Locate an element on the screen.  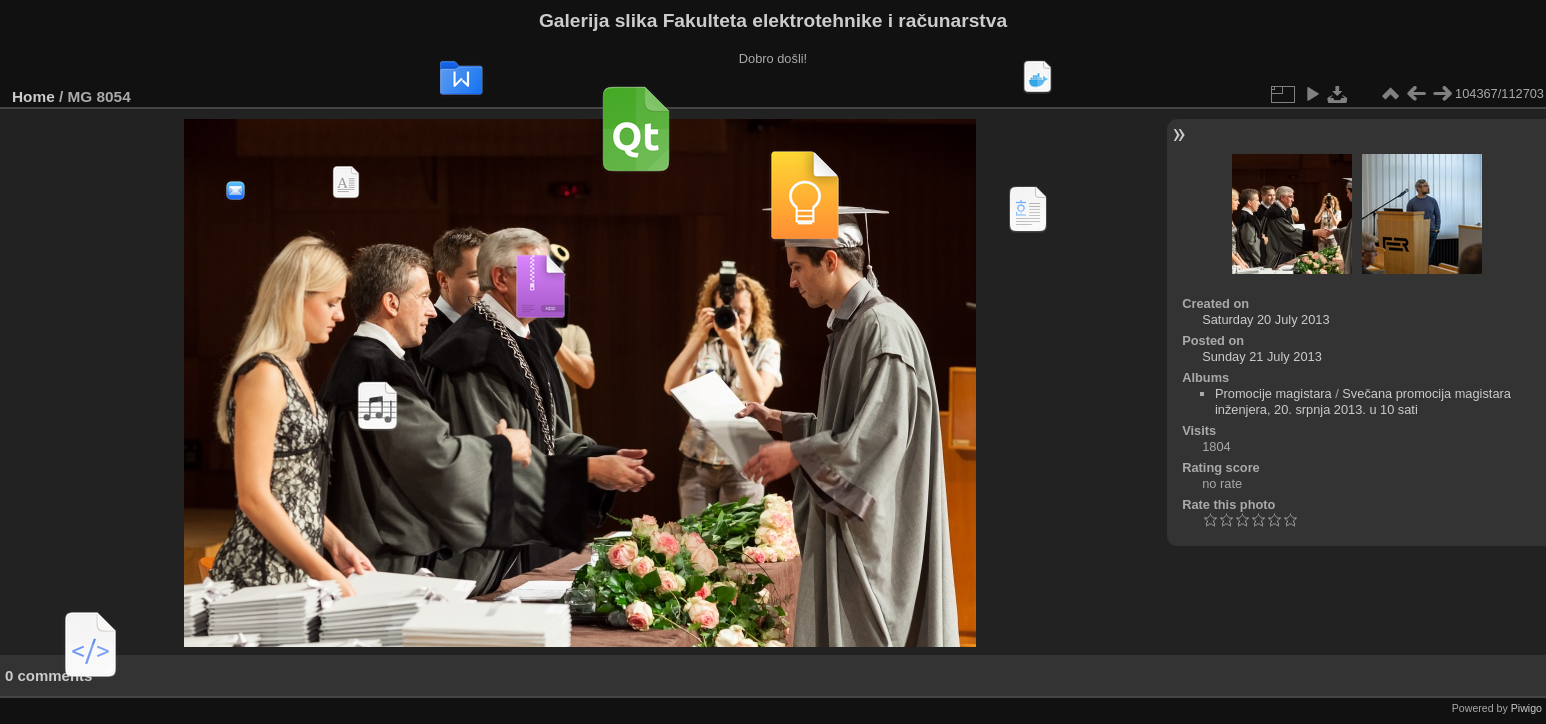
open a google keep note file is located at coordinates (805, 197).